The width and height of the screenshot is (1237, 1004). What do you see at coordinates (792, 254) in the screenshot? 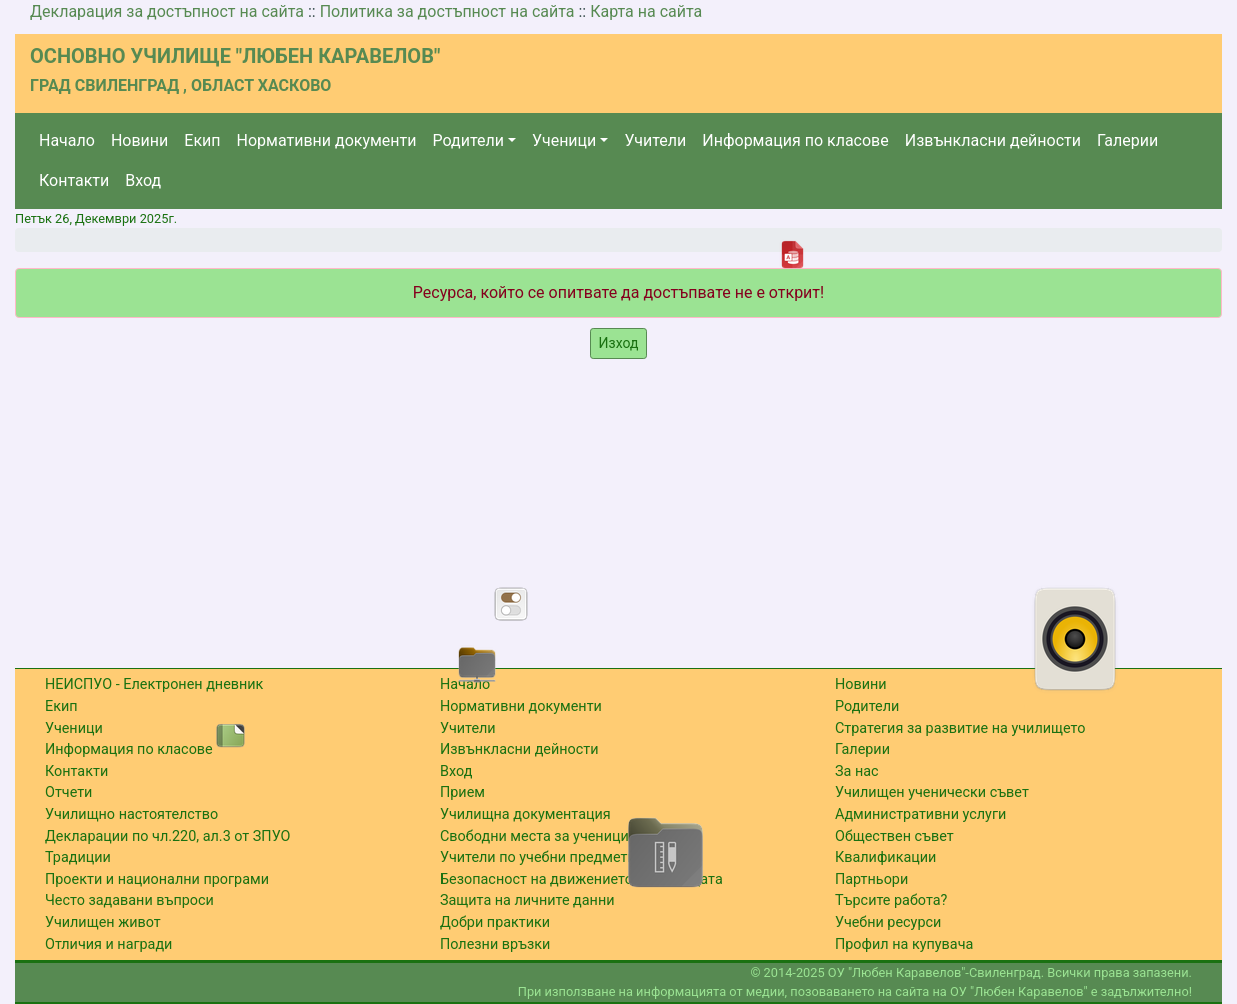
I see `microsoft access database file` at bounding box center [792, 254].